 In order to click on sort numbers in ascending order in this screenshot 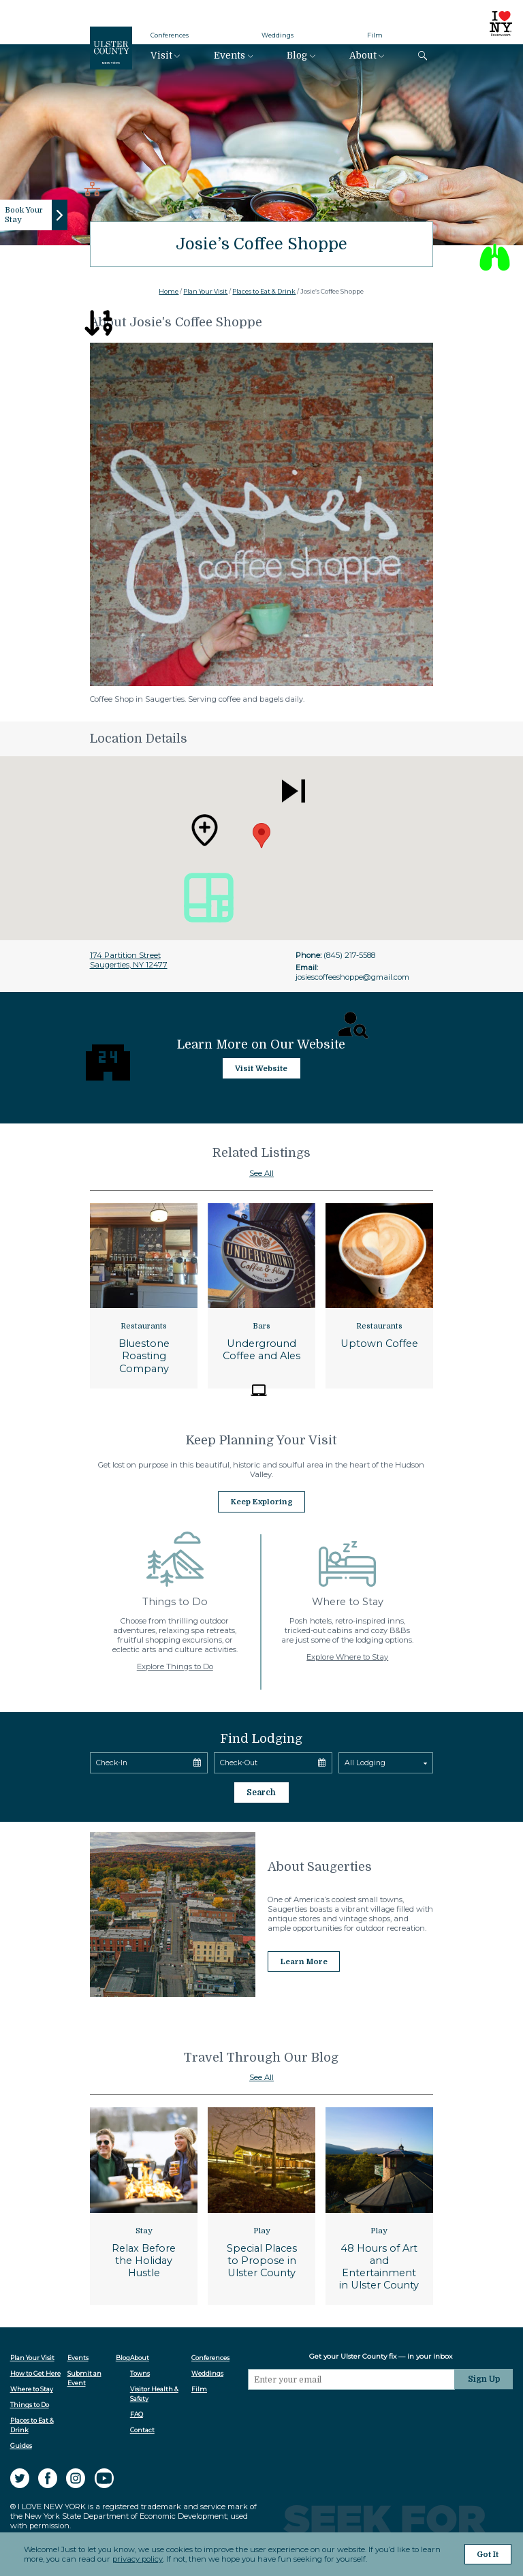, I will do `click(99, 323)`.